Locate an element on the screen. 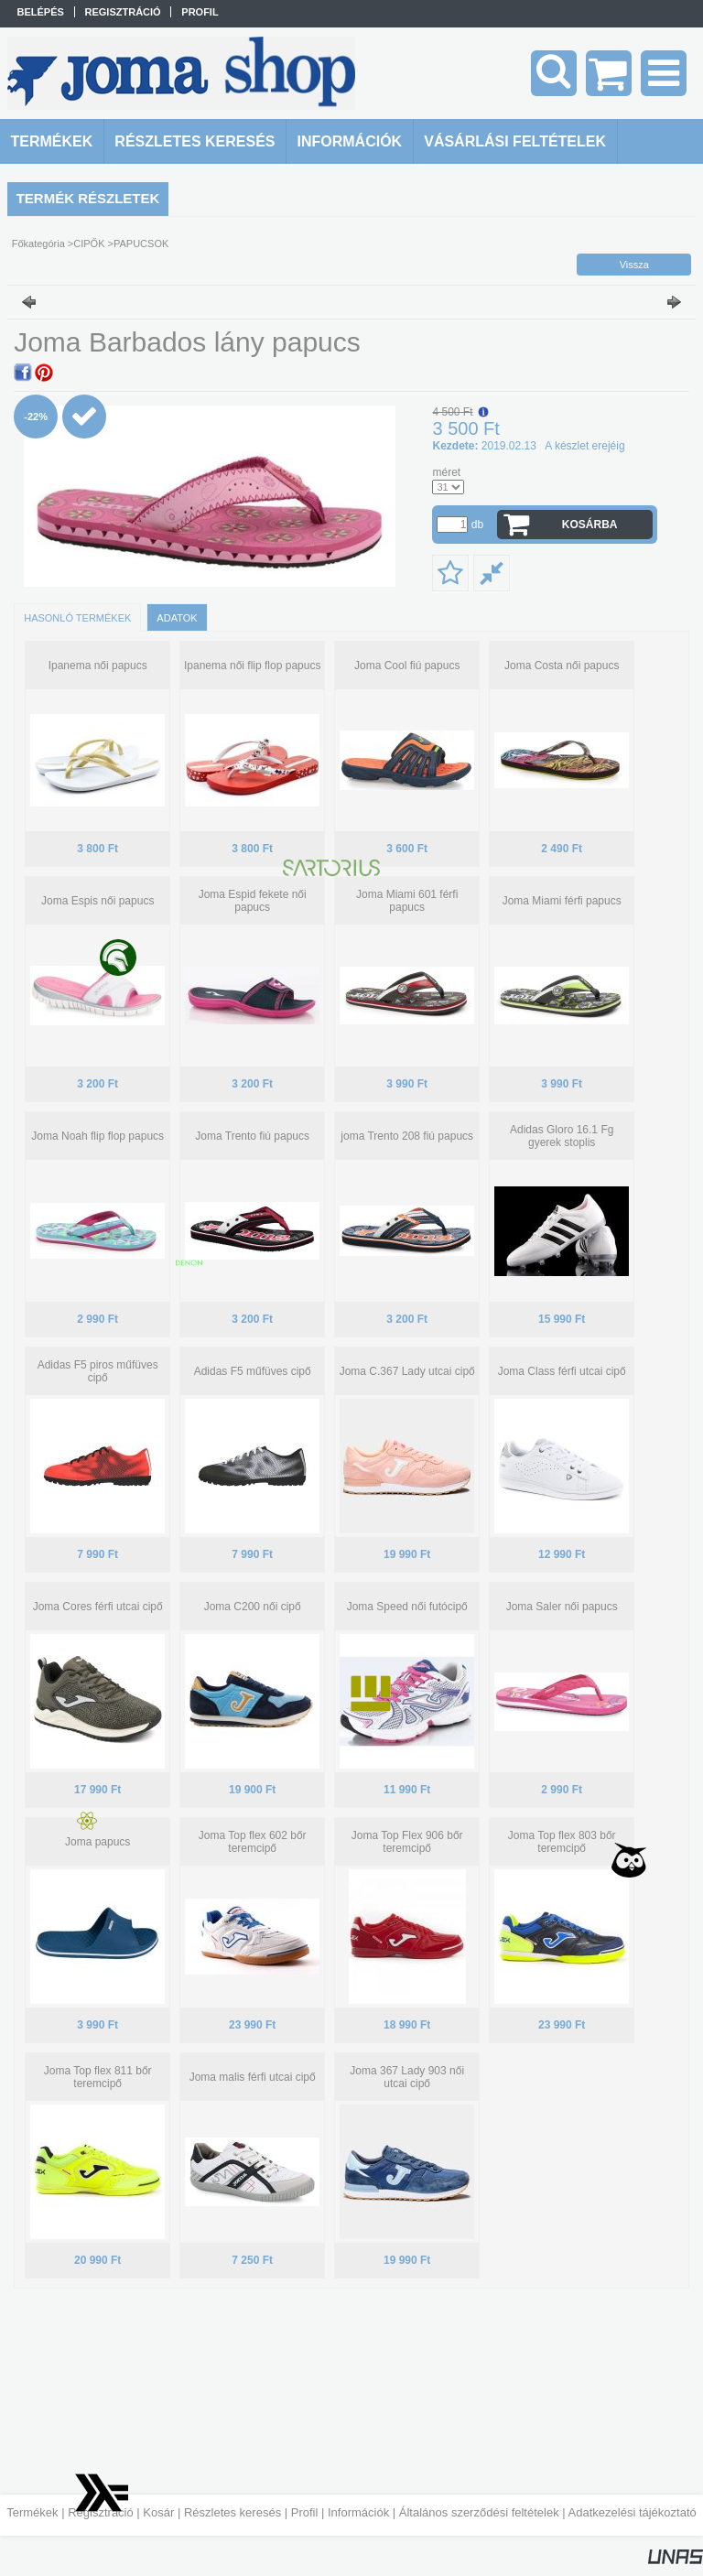 The image size is (703, 2576). react javascript library logo is located at coordinates (87, 1821).